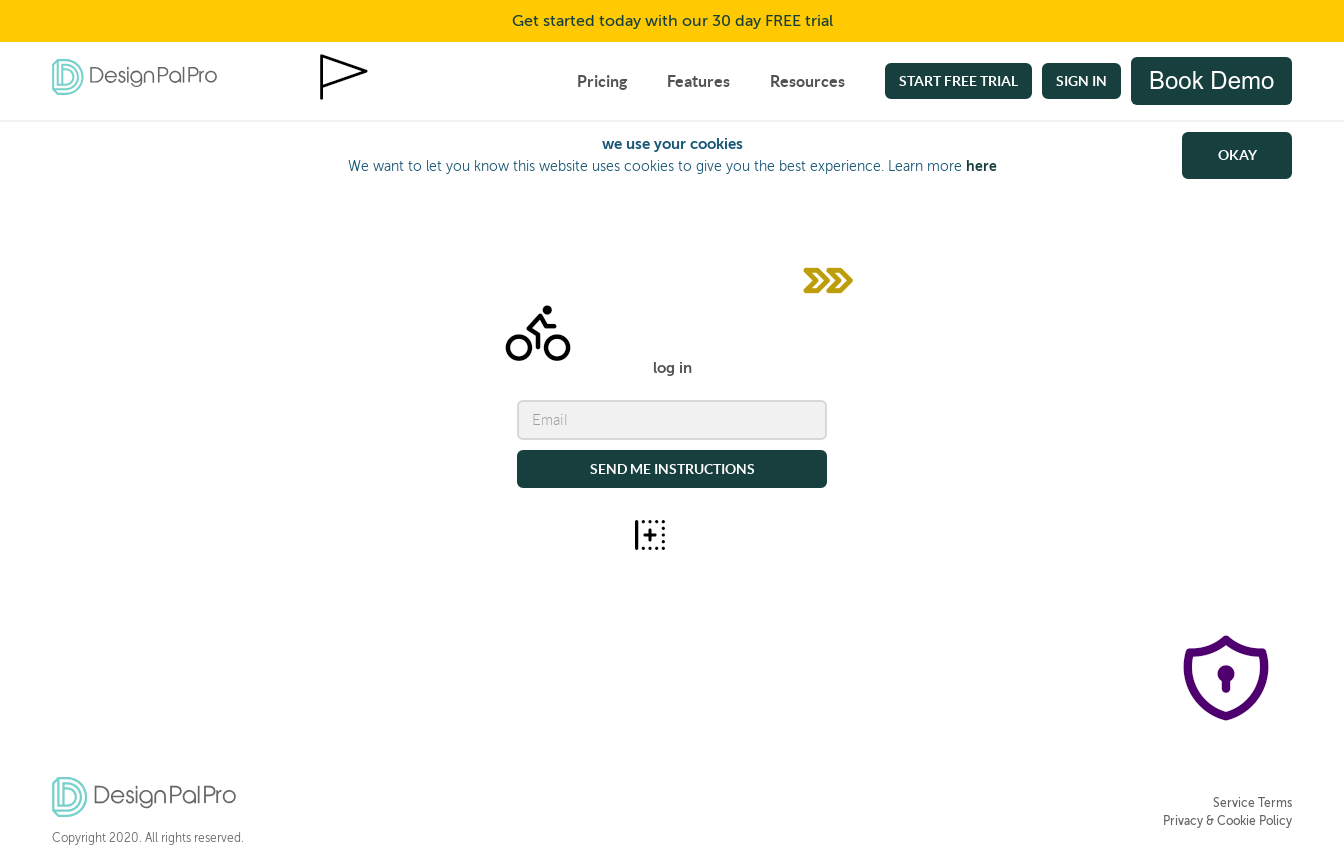 This screenshot has width=1344, height=852. Describe the element at coordinates (339, 77) in the screenshot. I see `flag or bookmark an item` at that location.